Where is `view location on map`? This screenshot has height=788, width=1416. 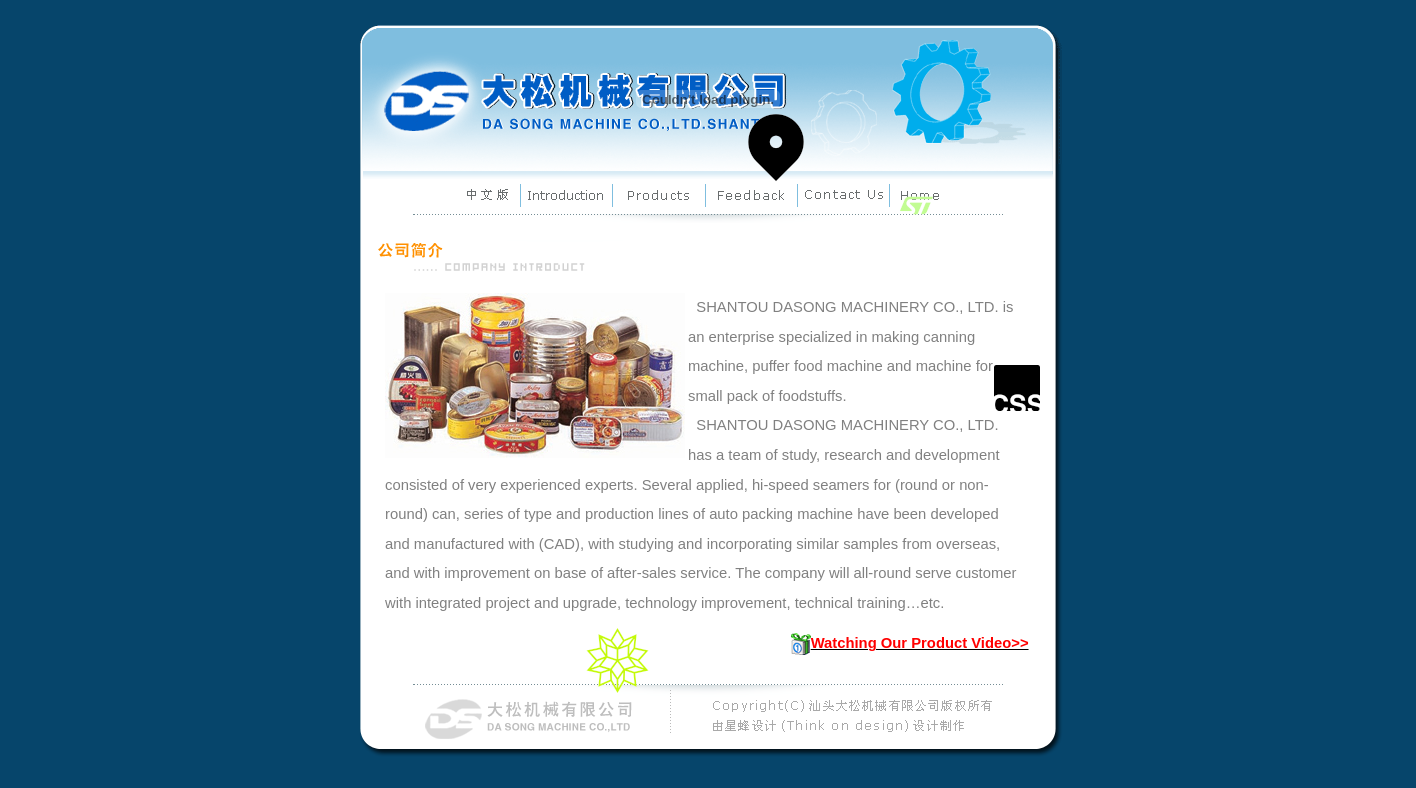 view location on map is located at coordinates (776, 145).